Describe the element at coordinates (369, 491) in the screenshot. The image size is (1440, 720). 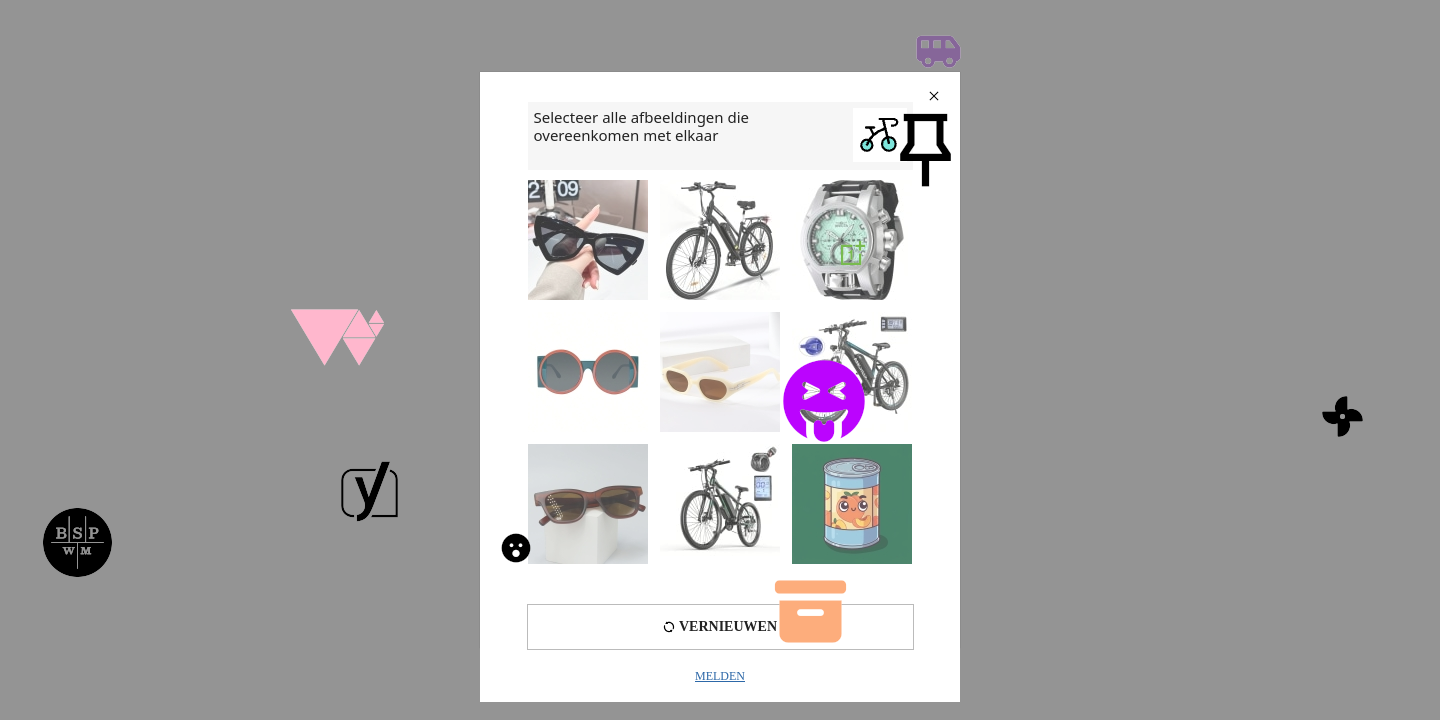
I see `yoast SEO plugin logo` at that location.